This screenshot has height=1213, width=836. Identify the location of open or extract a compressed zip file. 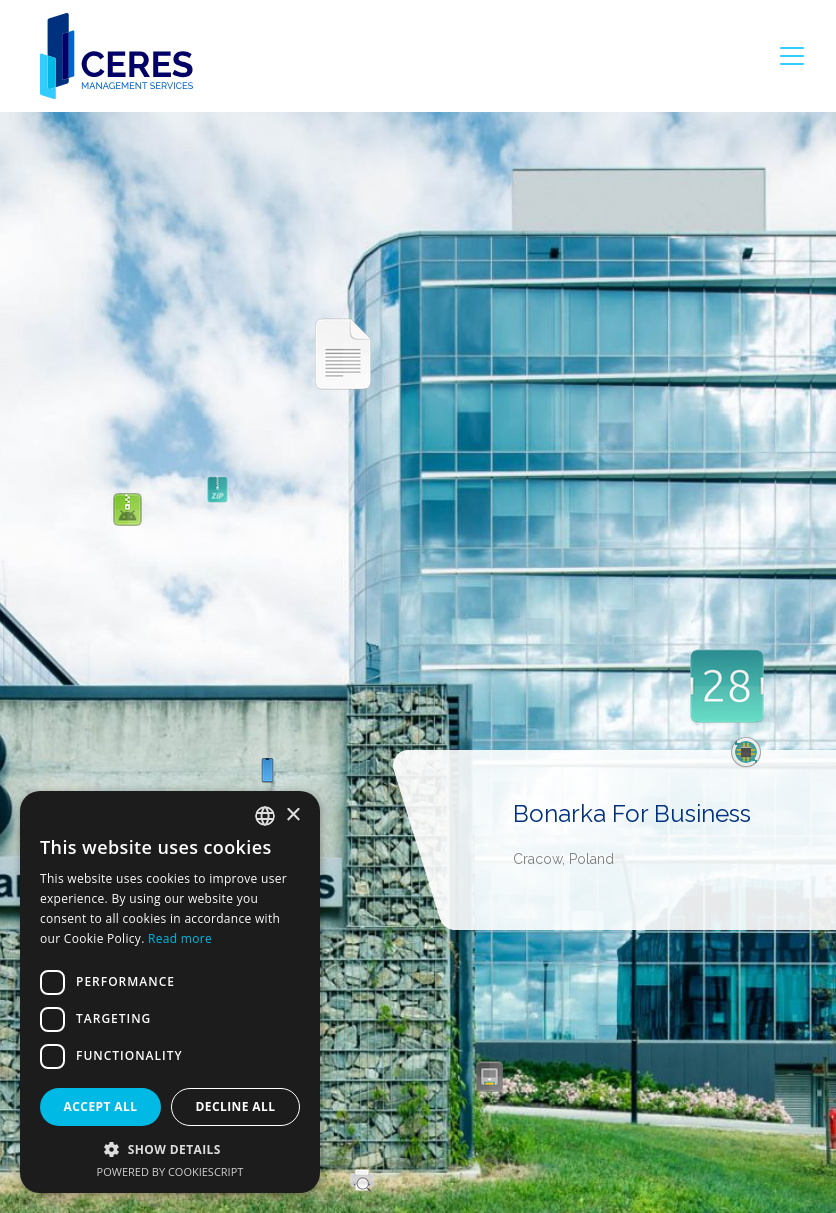
(217, 489).